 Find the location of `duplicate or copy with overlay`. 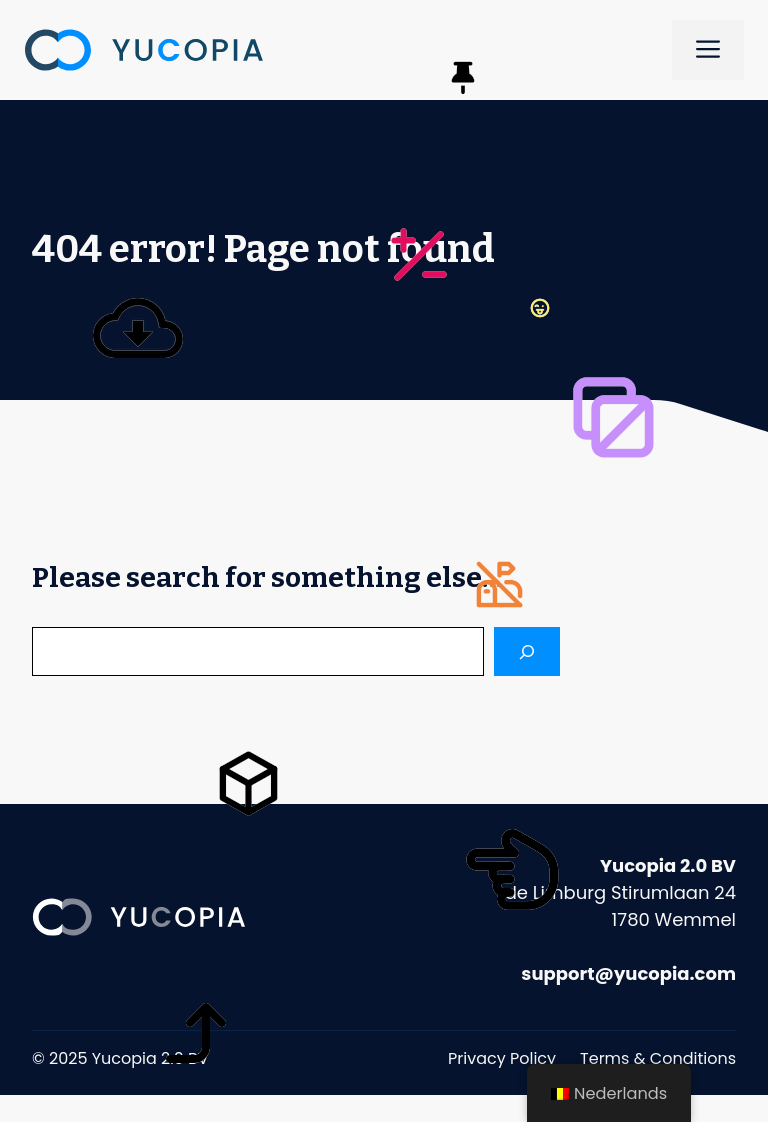

duplicate or copy with overlay is located at coordinates (613, 417).